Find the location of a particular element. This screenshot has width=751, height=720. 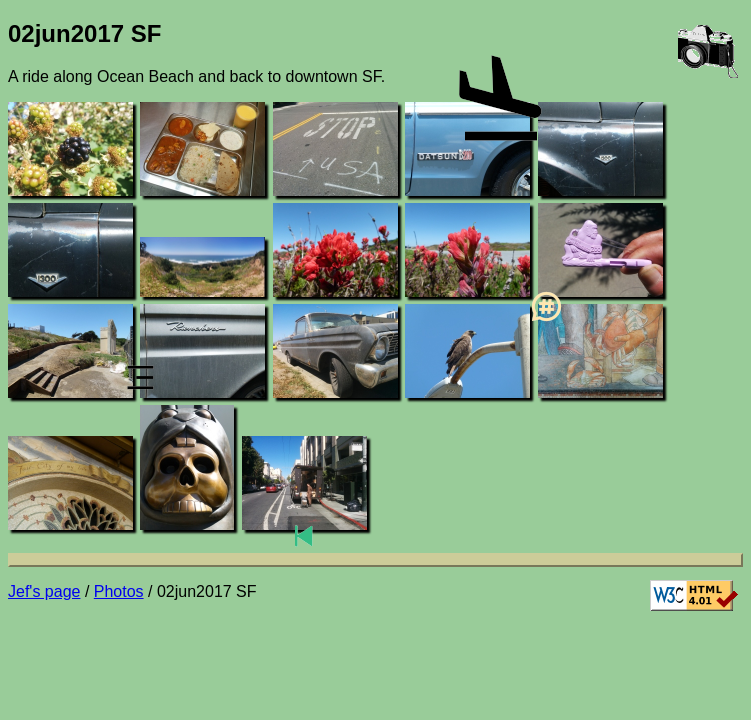

open a threaded conversation is located at coordinates (546, 306).